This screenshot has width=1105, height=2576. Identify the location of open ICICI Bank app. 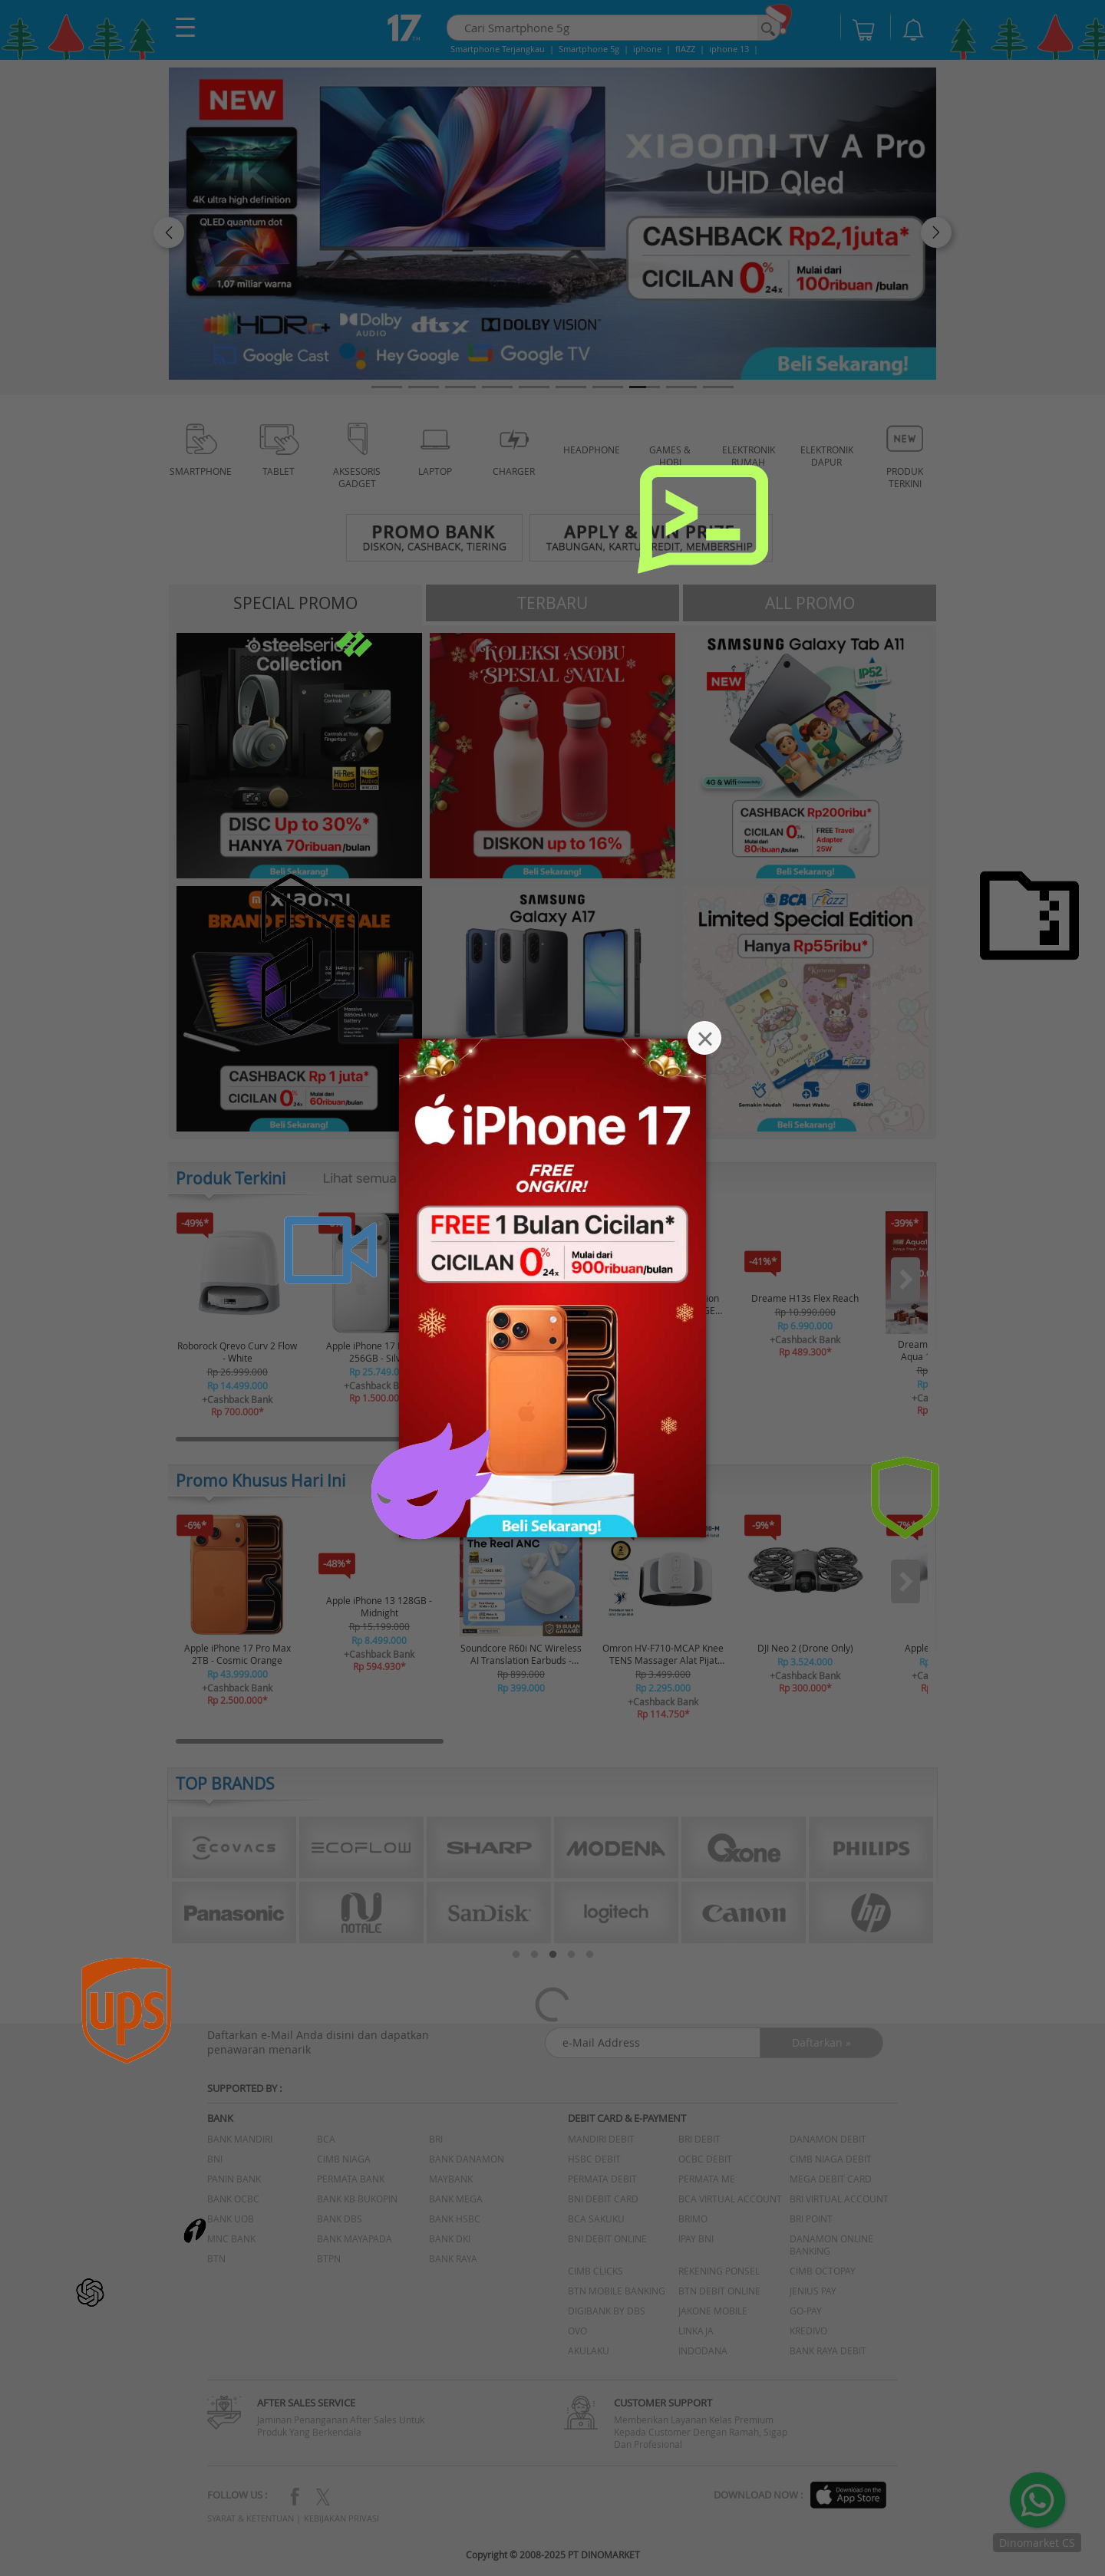
(195, 2231).